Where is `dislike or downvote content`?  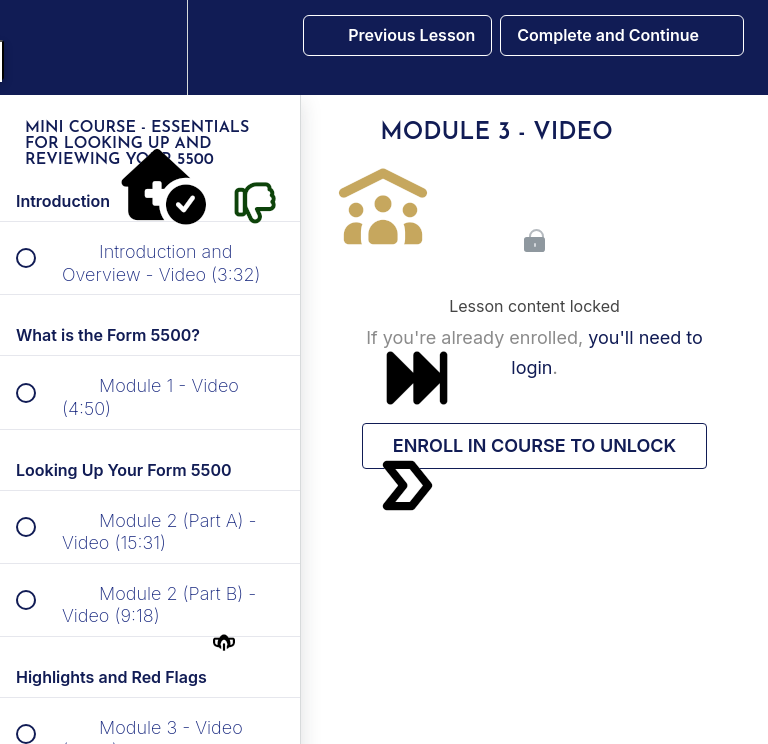 dislike or downvote content is located at coordinates (256, 201).